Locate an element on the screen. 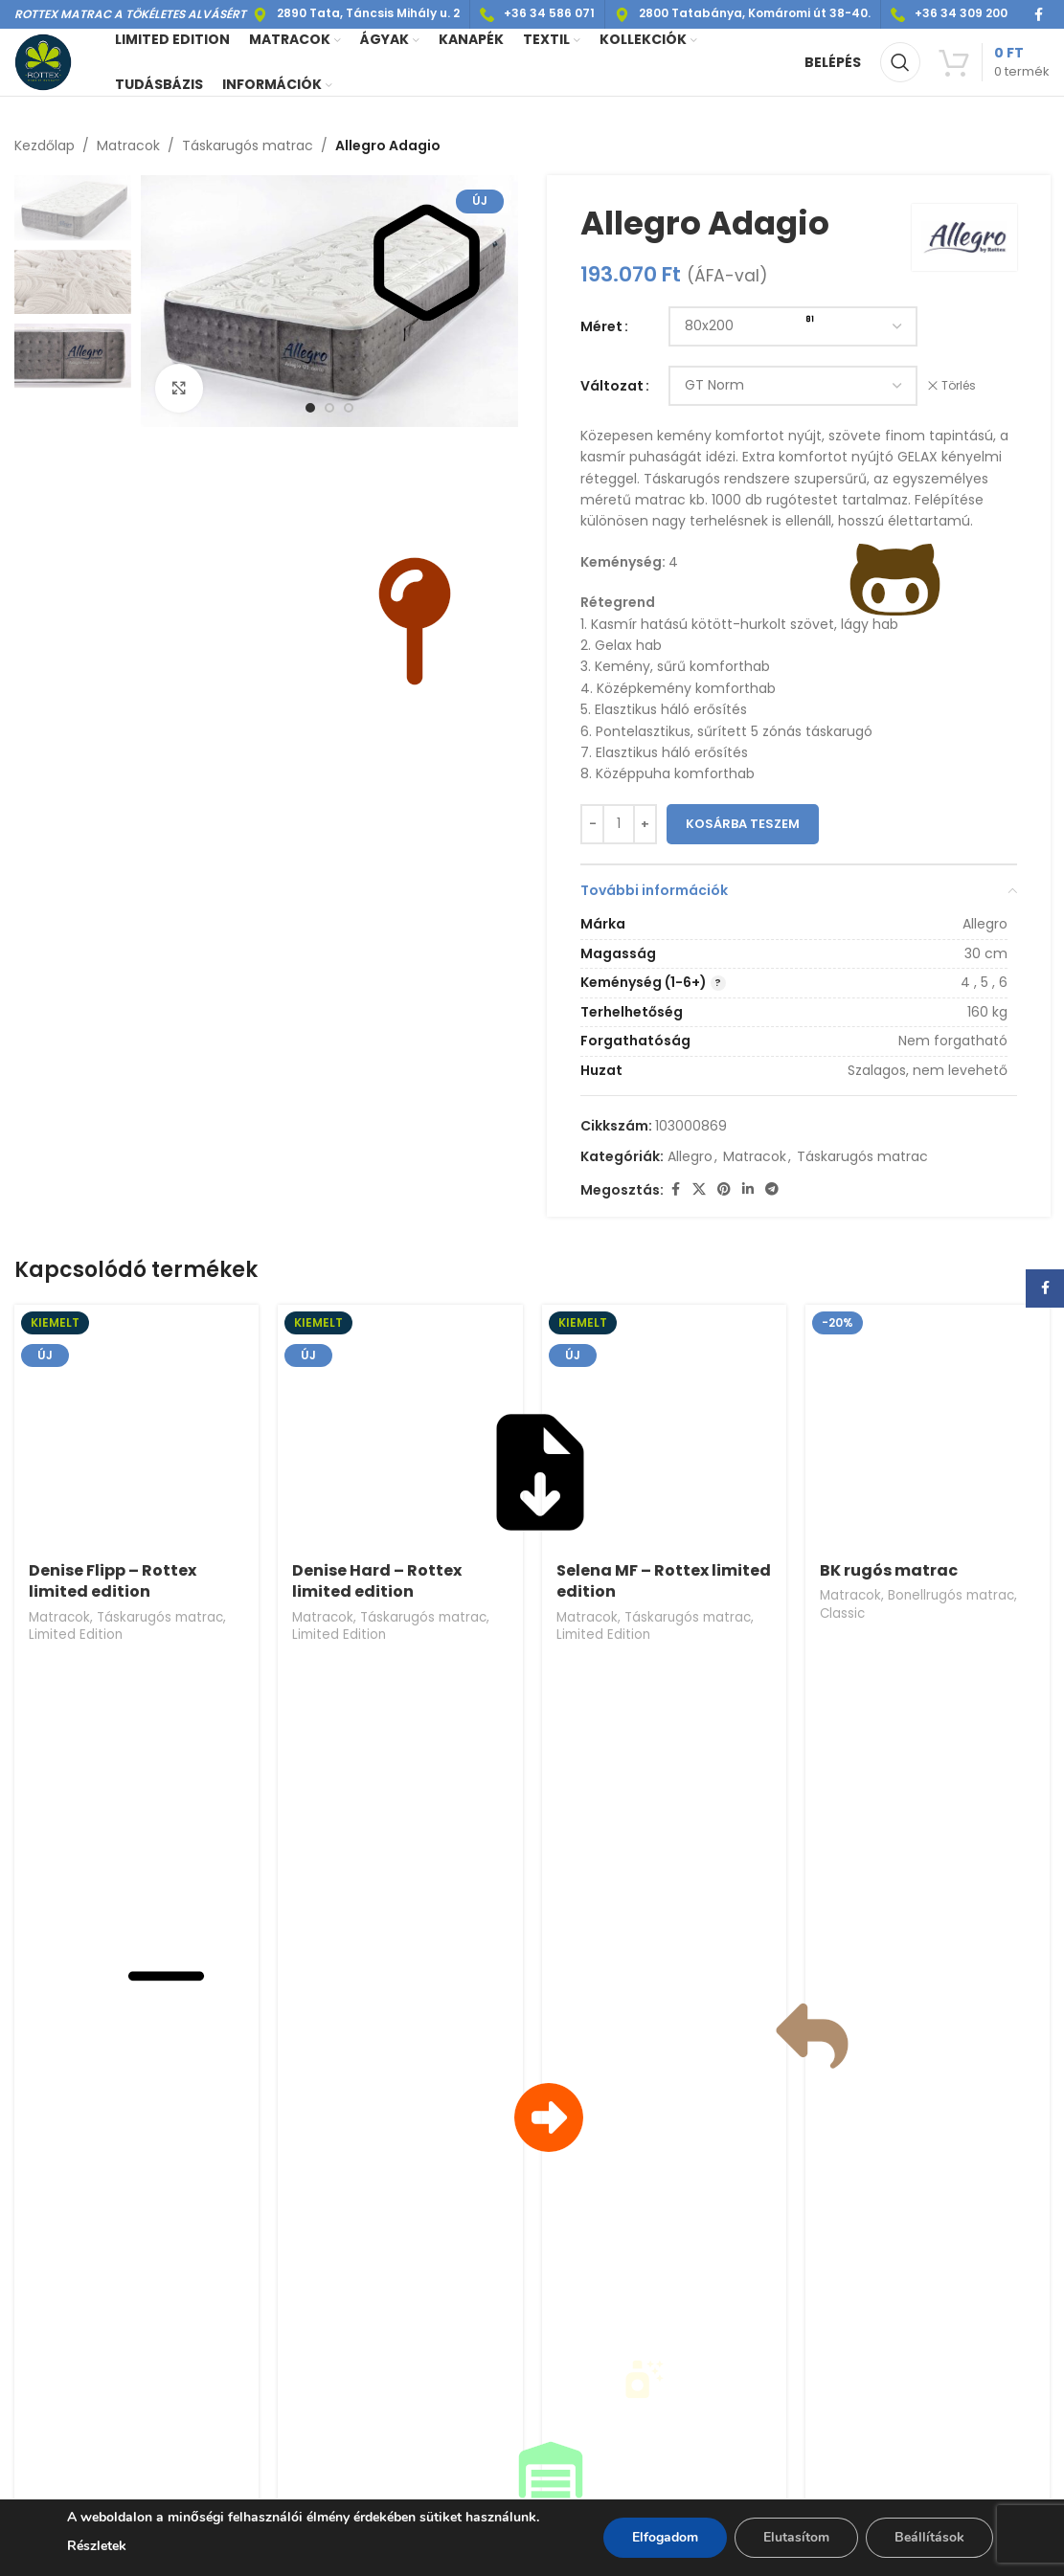 The width and height of the screenshot is (1064, 2576). link to GitHub repository is located at coordinates (894, 579).